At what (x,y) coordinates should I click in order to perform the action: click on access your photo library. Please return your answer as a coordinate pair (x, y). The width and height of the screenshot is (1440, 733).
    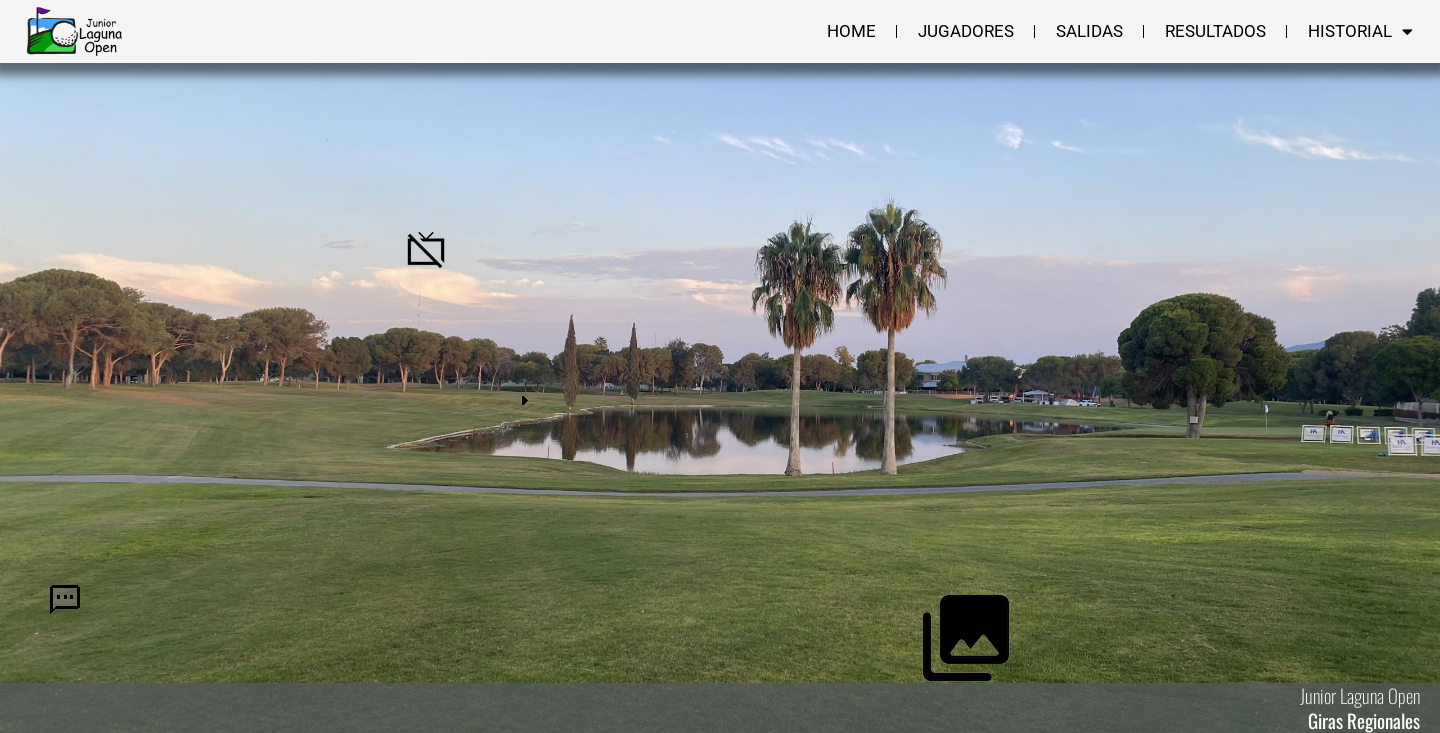
    Looking at the image, I should click on (966, 638).